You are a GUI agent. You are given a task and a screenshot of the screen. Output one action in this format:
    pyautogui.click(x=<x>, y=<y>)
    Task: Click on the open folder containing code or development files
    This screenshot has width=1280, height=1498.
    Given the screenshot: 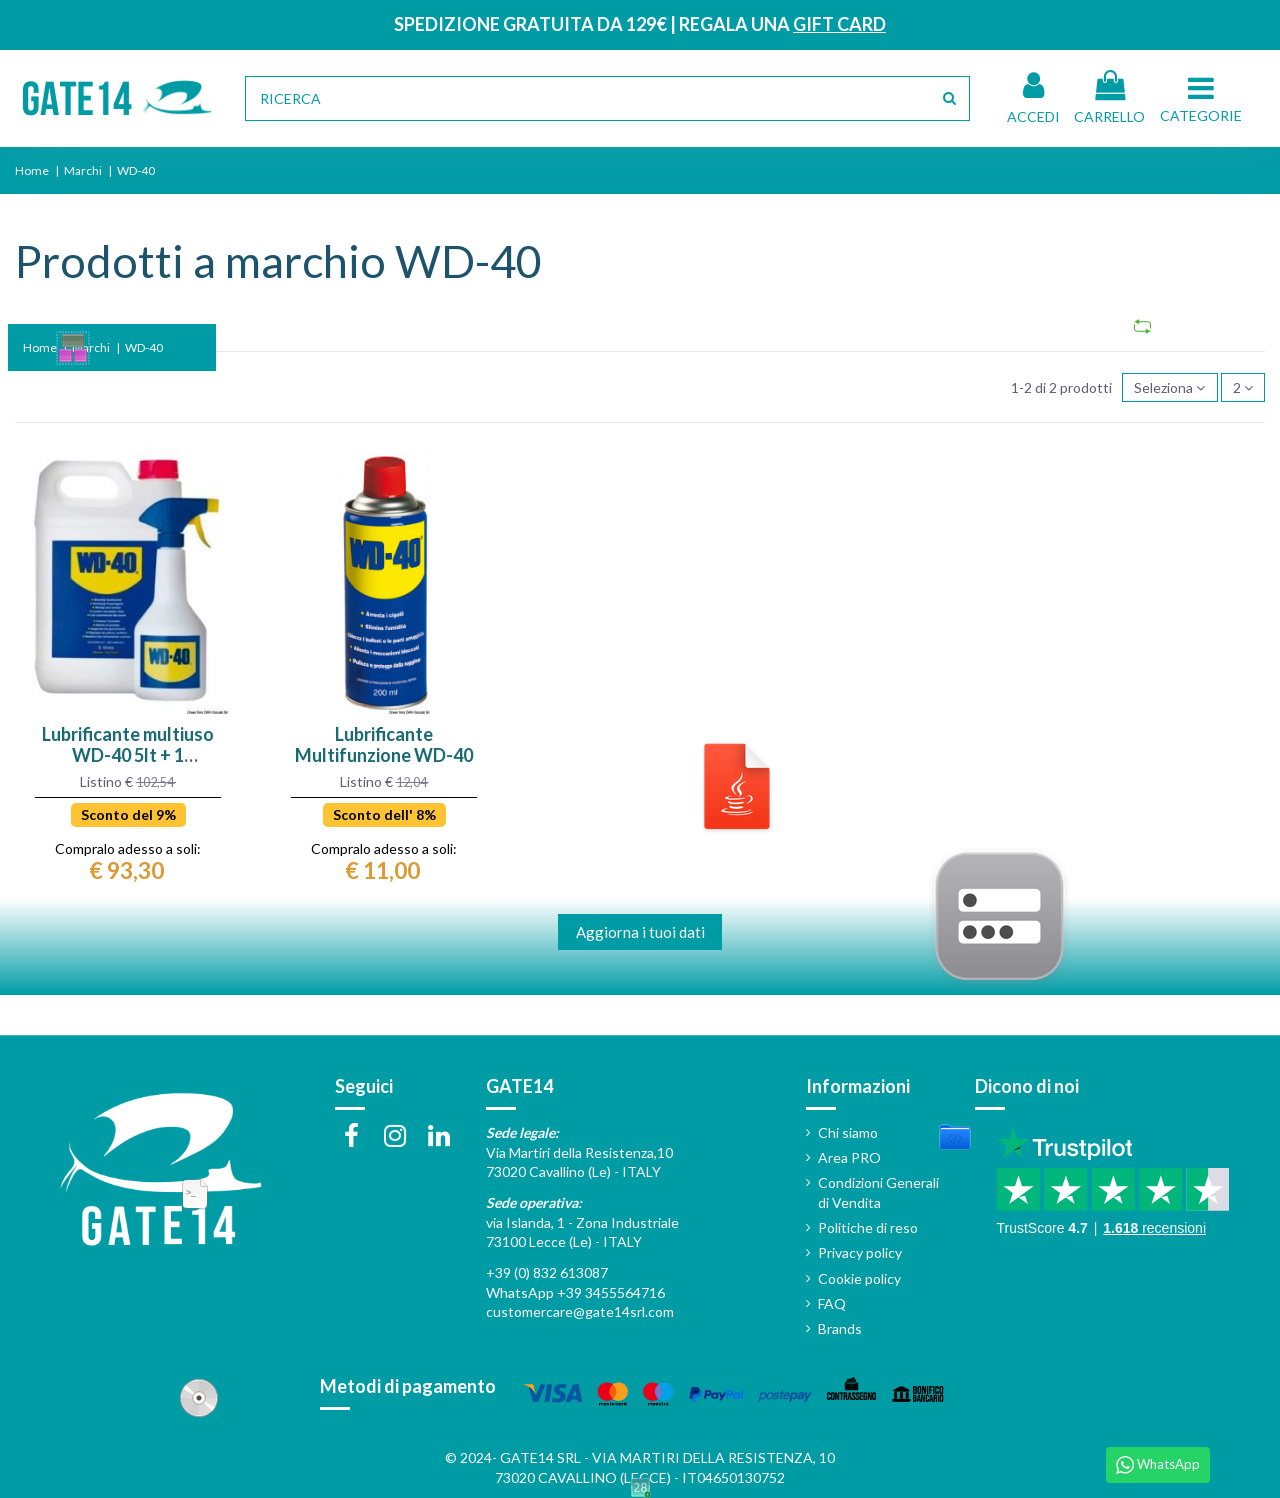 What is the action you would take?
    pyautogui.click(x=955, y=1137)
    